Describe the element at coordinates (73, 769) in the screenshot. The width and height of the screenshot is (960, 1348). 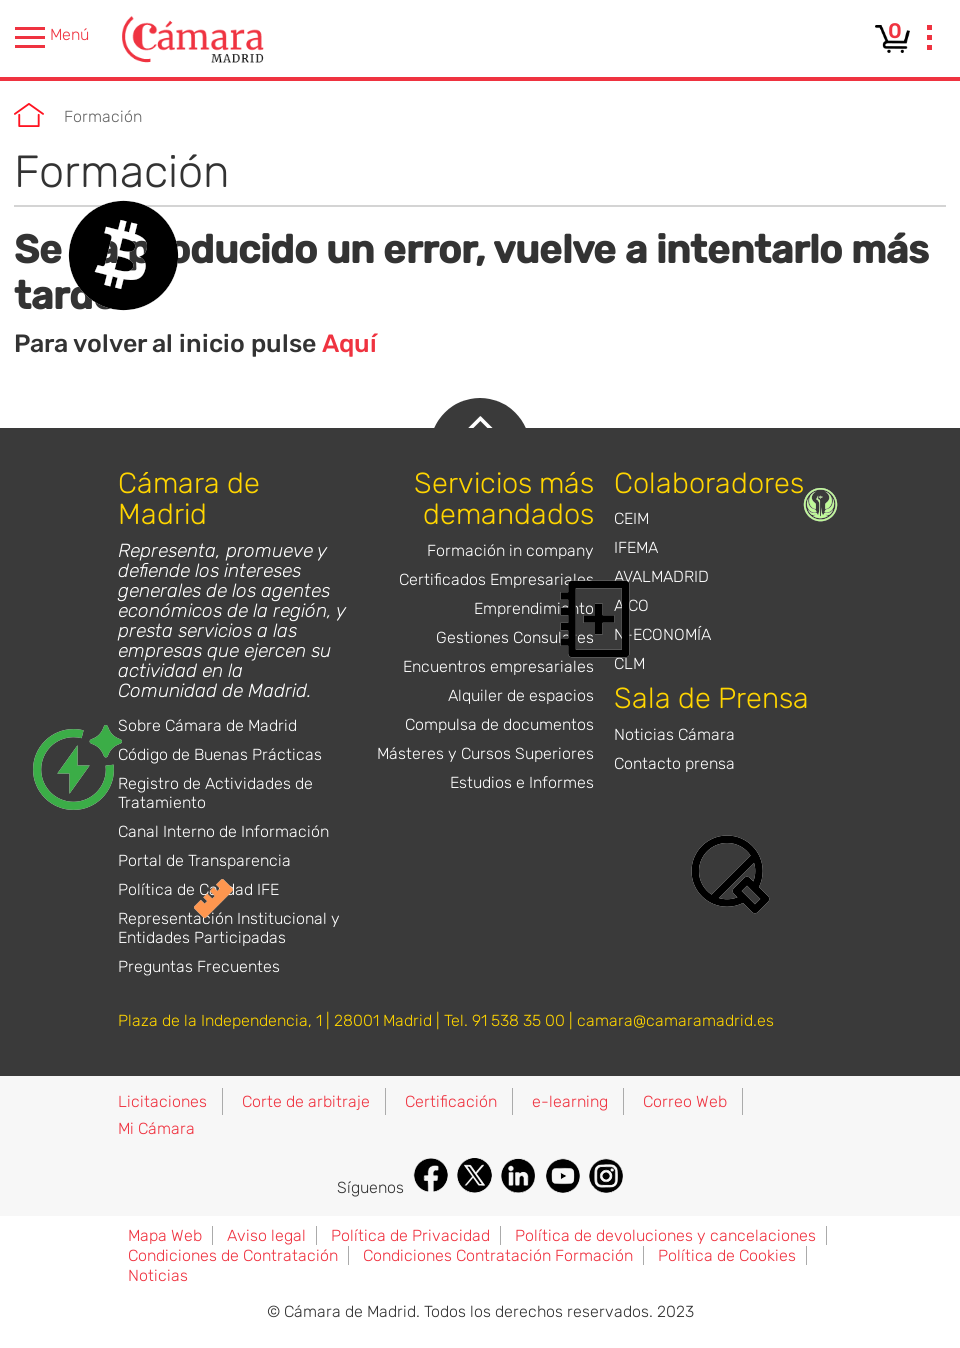
I see `access AI-enhanced DVD or media features` at that location.